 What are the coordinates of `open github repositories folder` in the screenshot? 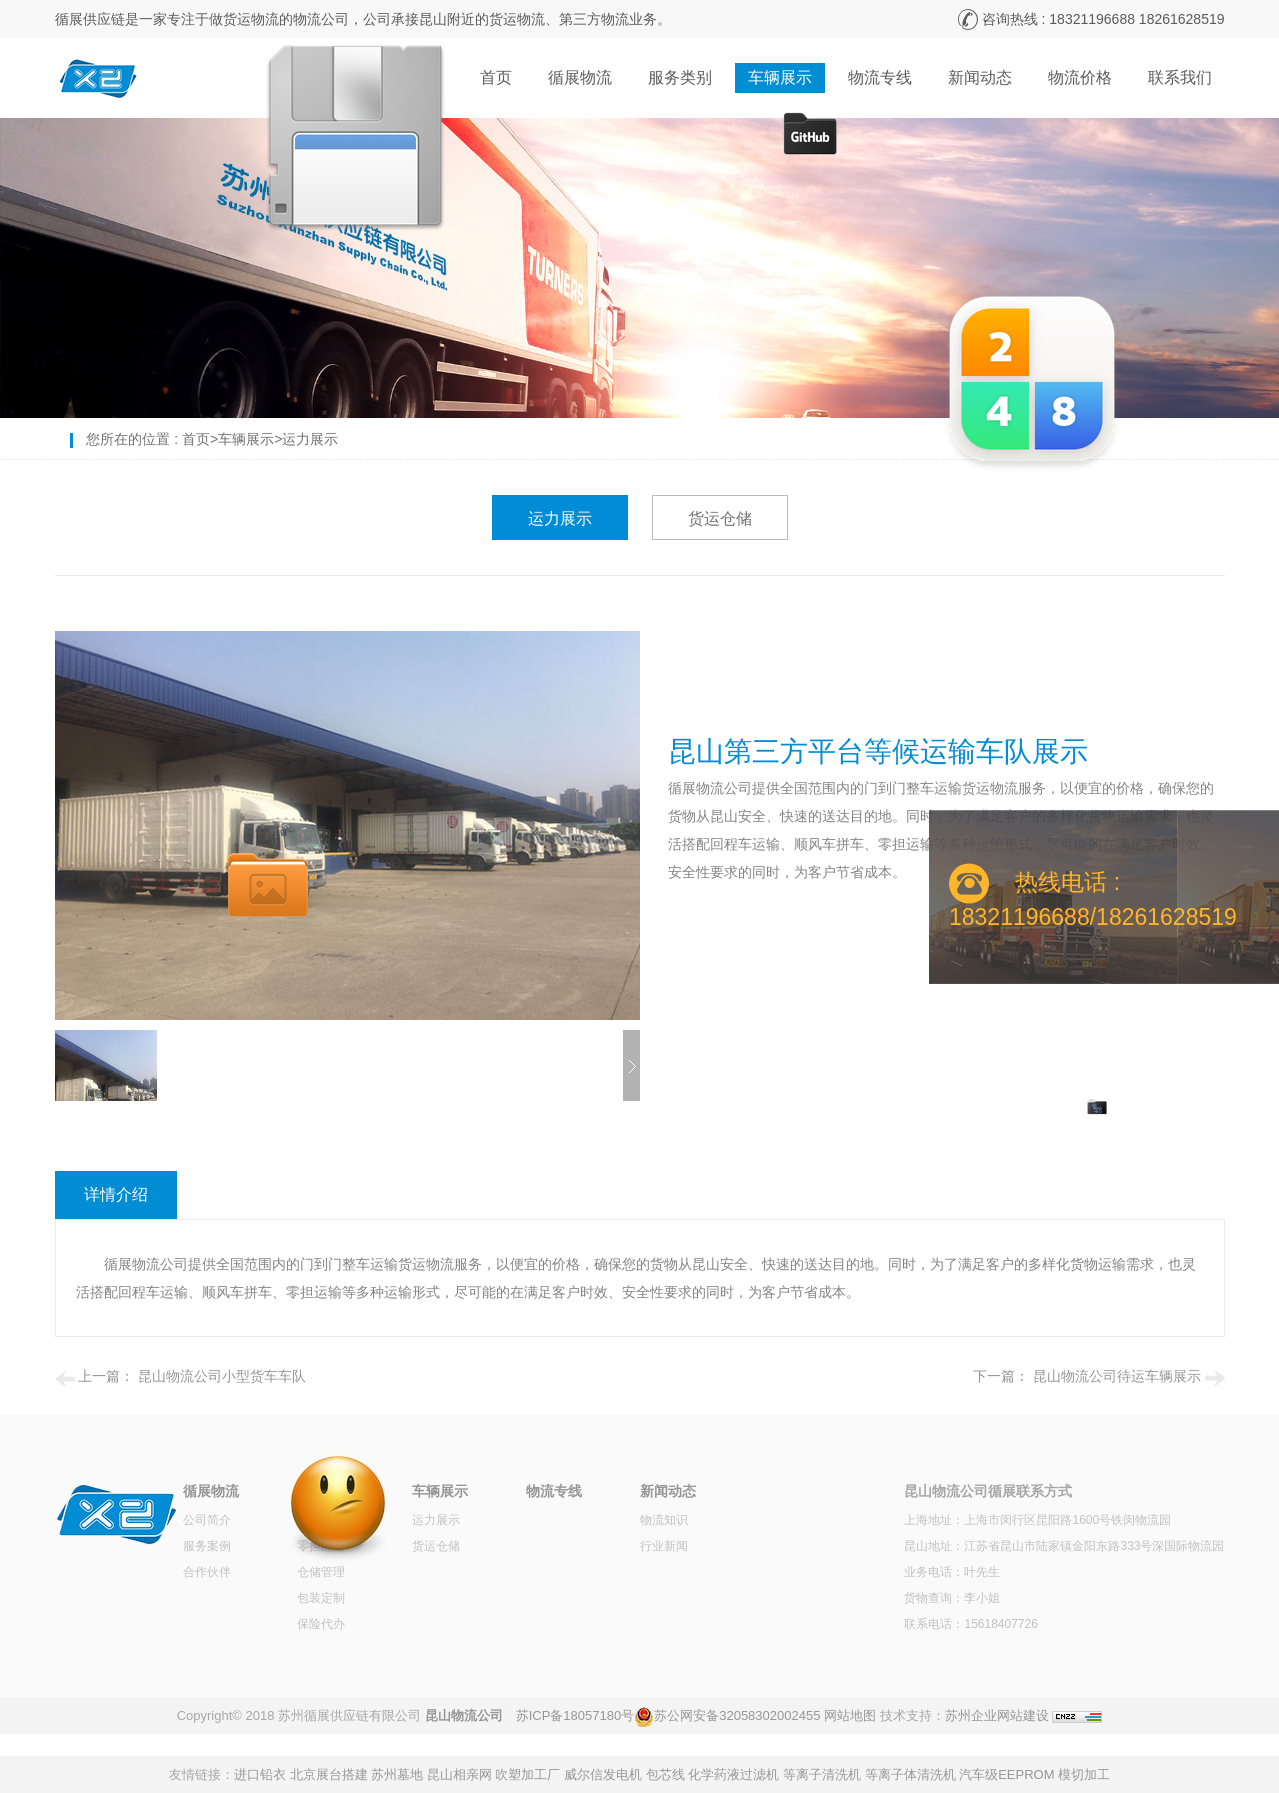 It's located at (810, 135).